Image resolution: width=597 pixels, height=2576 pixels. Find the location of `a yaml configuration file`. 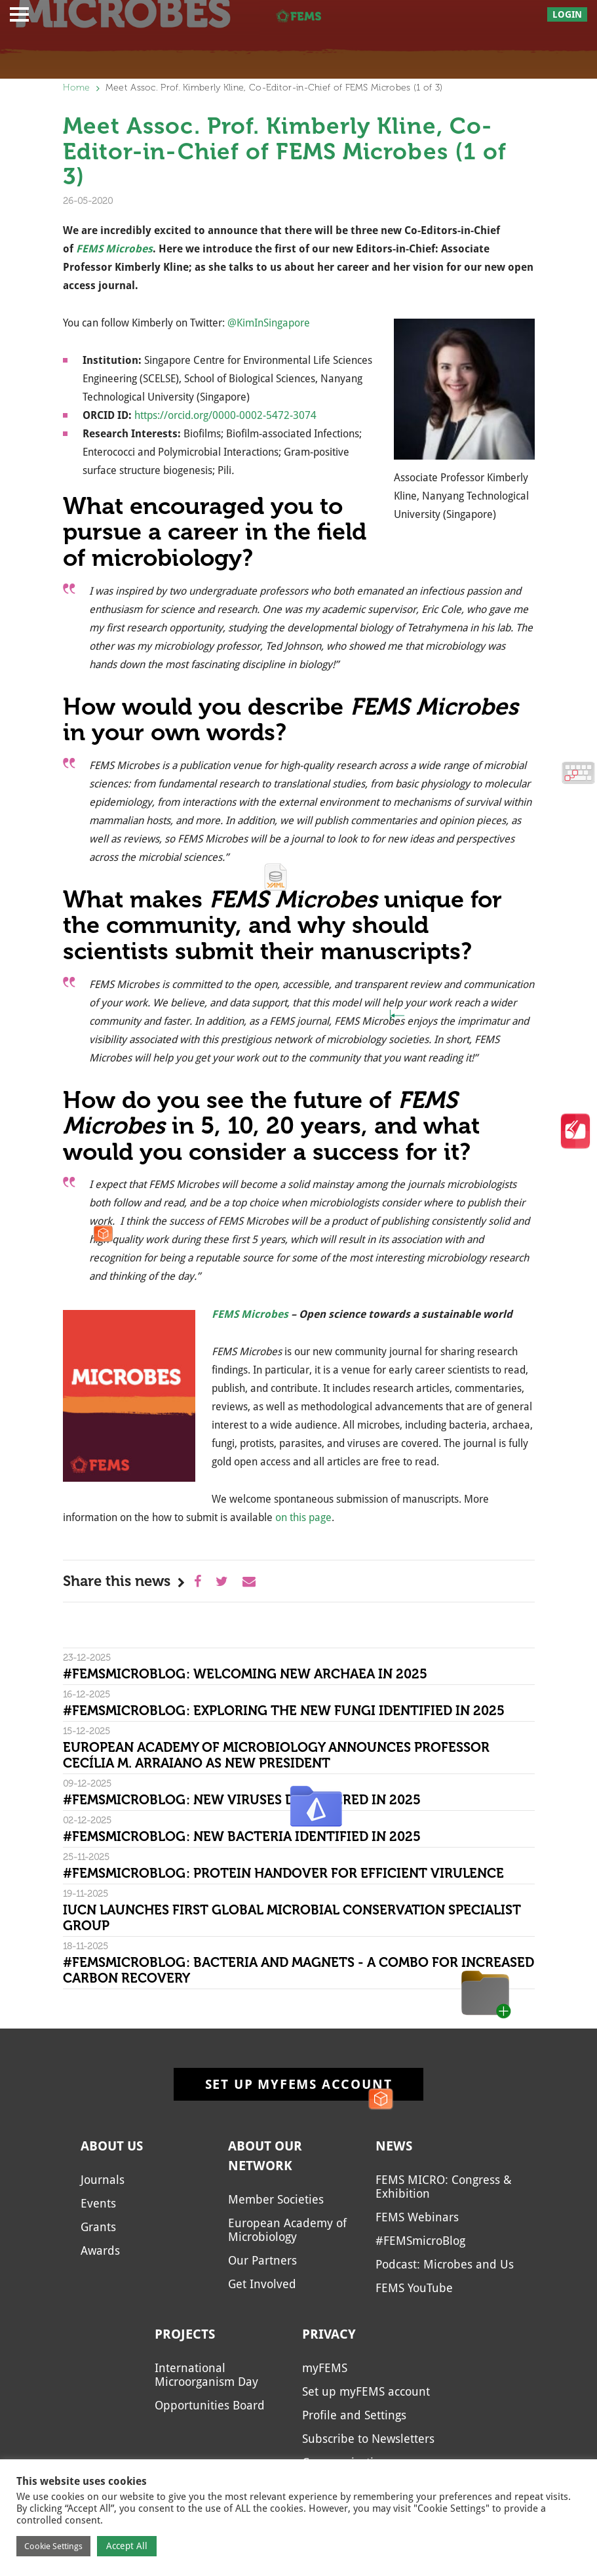

a yaml configuration file is located at coordinates (275, 877).